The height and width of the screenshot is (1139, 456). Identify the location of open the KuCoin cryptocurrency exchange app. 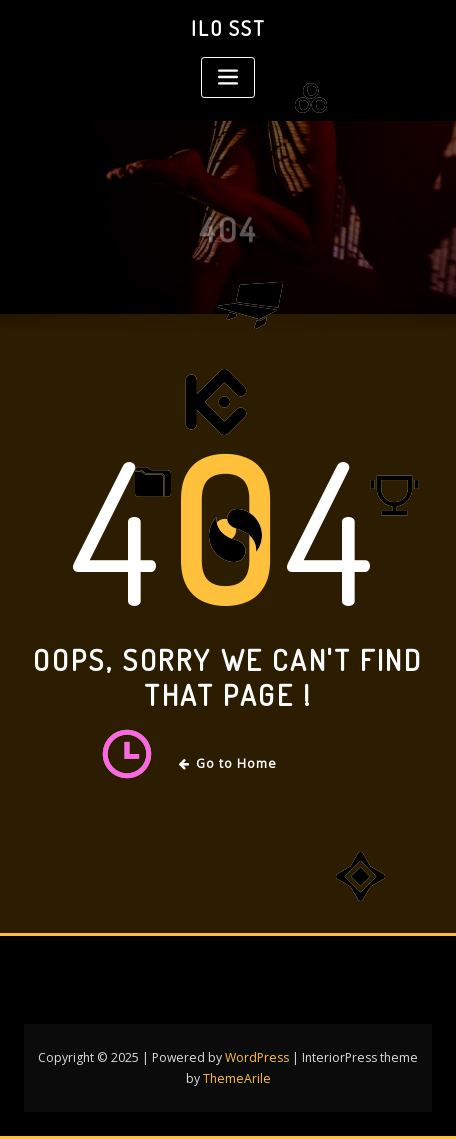
(216, 402).